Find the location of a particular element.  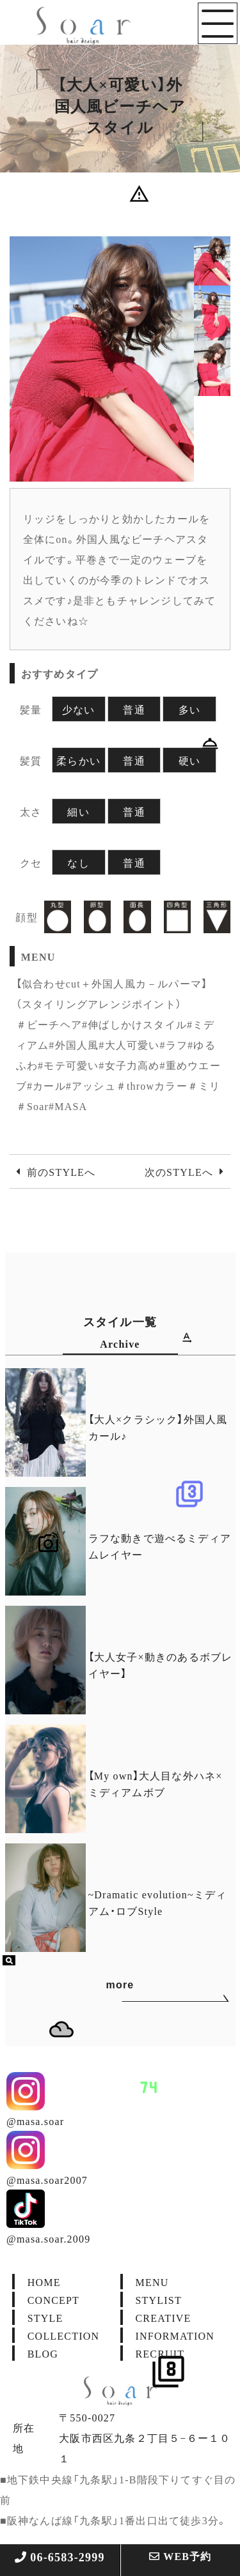

connect to a wireless or external camera is located at coordinates (48, 1542).